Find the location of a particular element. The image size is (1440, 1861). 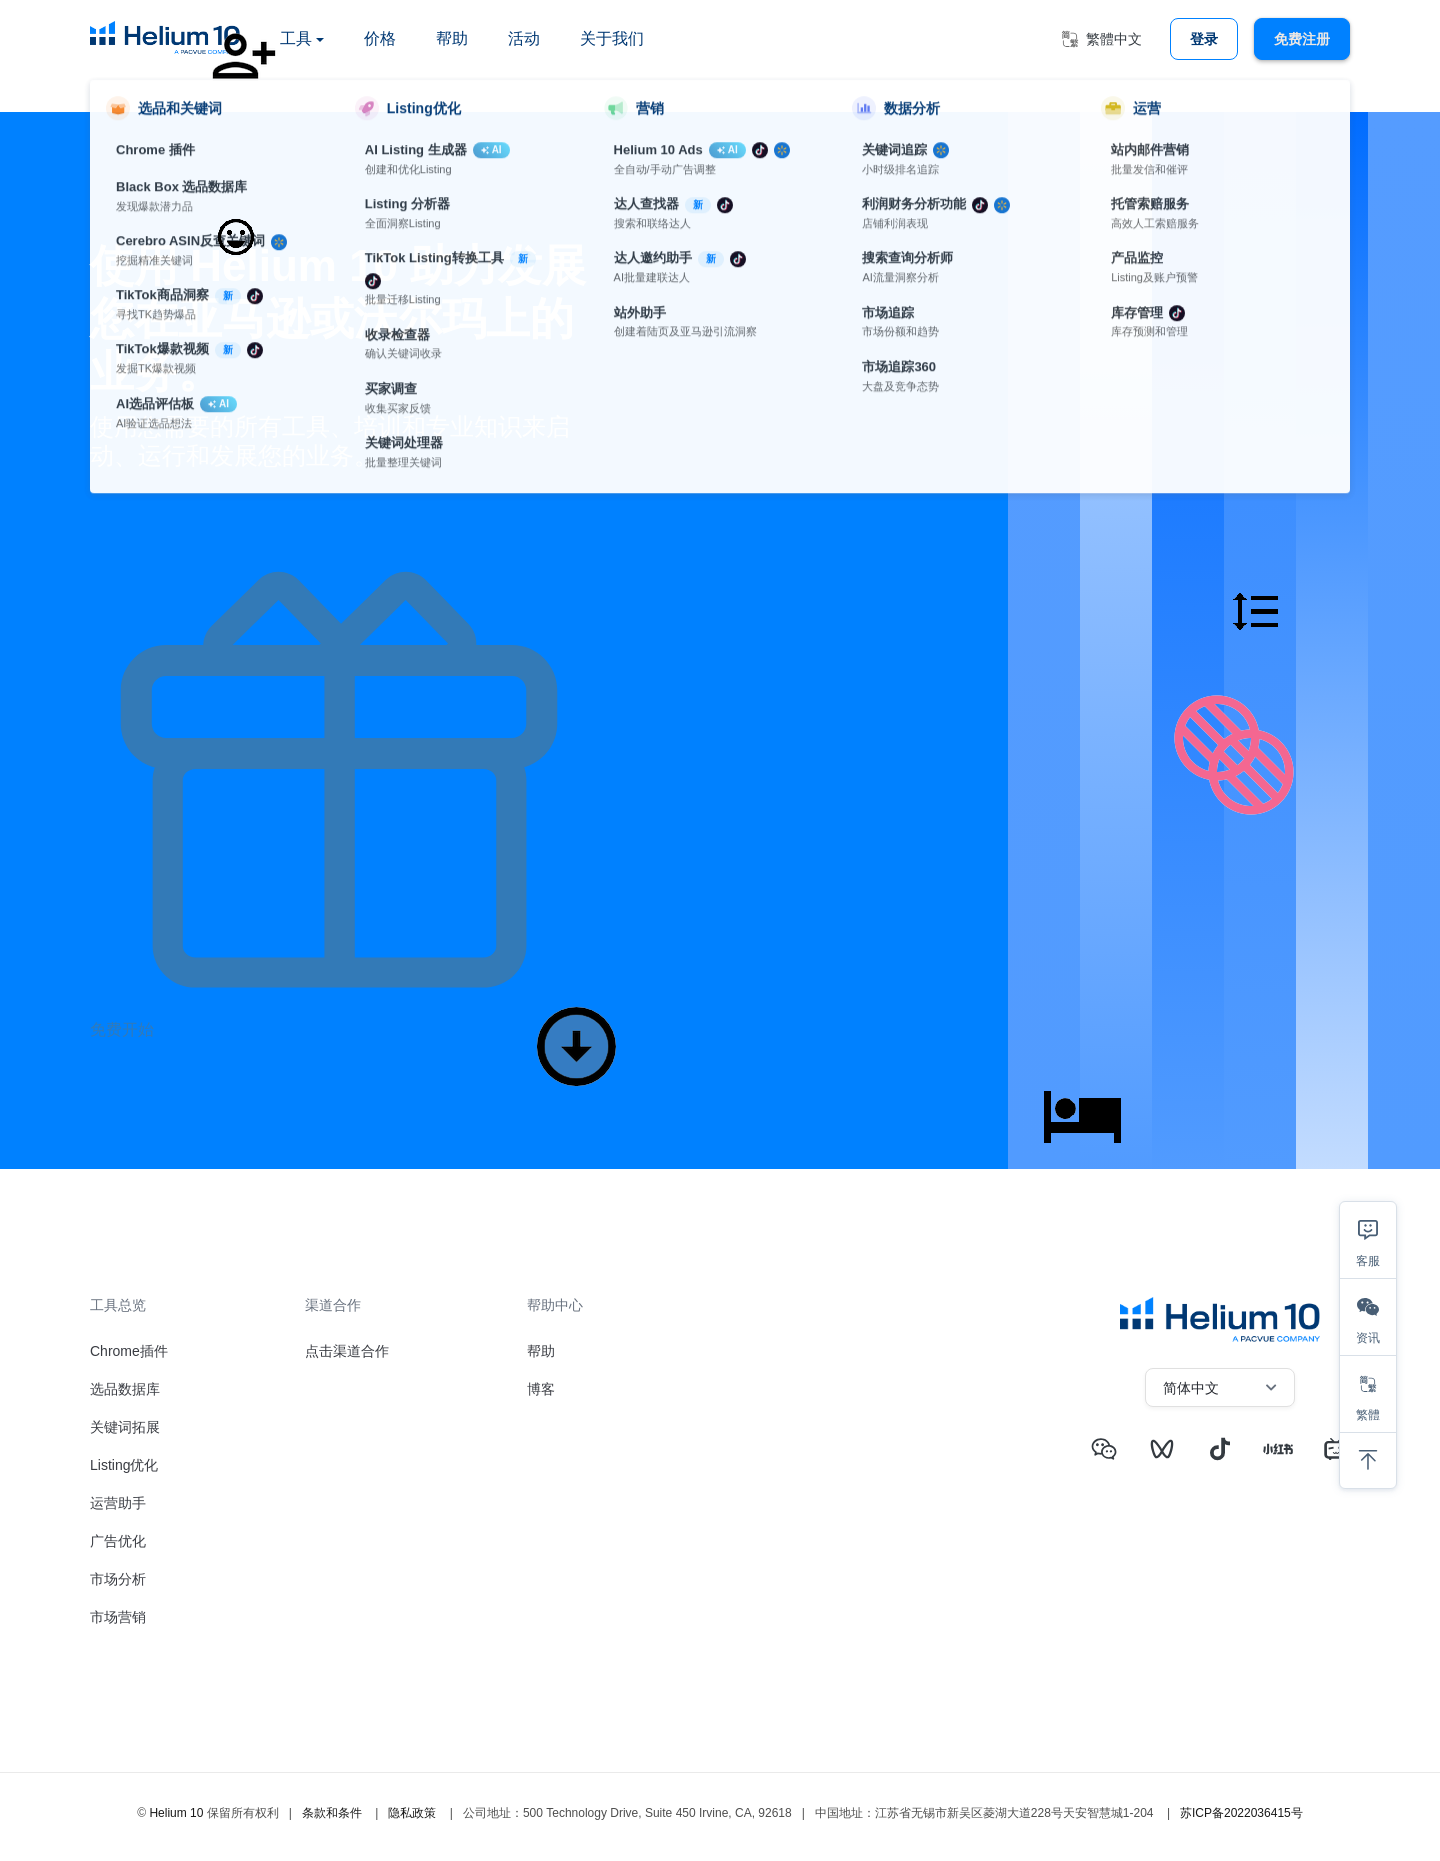

download file or content is located at coordinates (576, 1046).